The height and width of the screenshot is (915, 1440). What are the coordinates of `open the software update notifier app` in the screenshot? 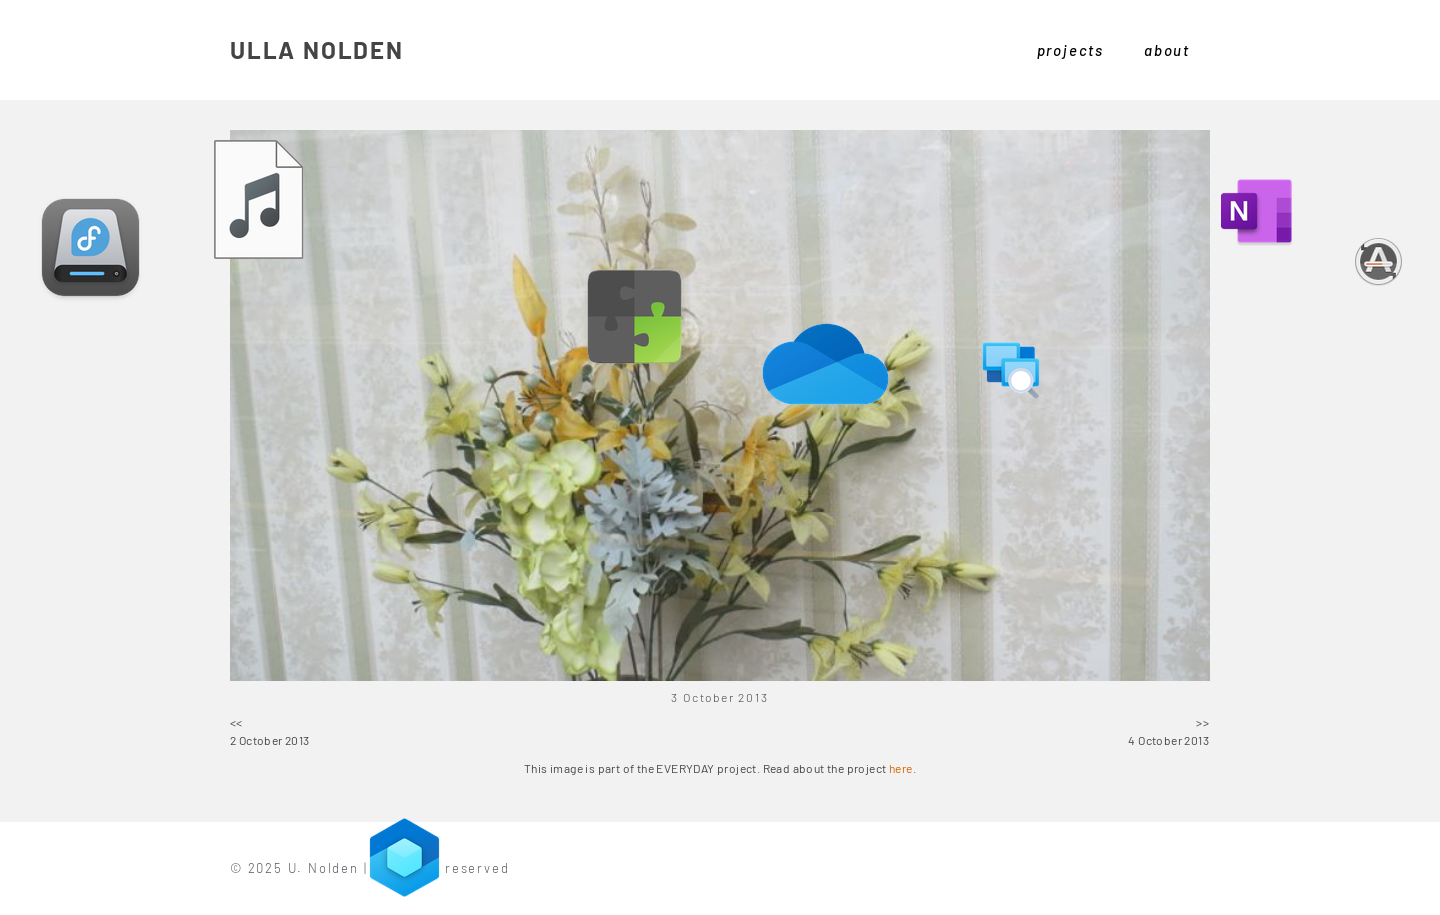 It's located at (1378, 261).